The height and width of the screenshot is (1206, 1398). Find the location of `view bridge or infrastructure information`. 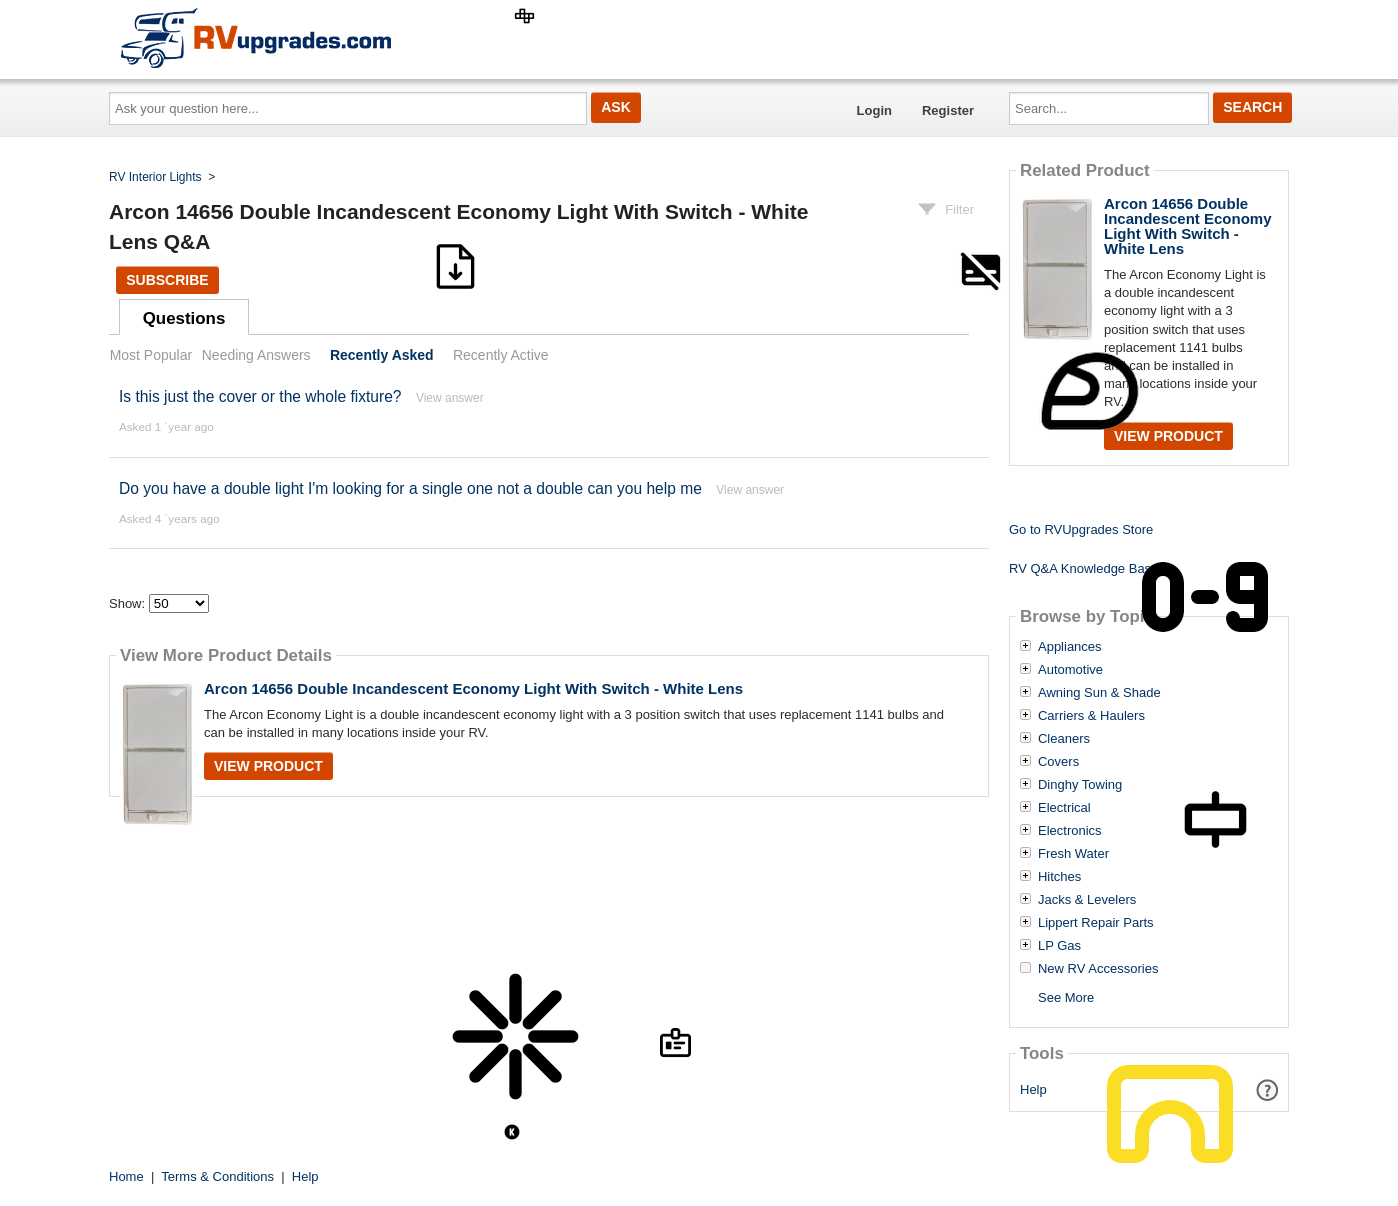

view bridge or infrastructure information is located at coordinates (1170, 1107).